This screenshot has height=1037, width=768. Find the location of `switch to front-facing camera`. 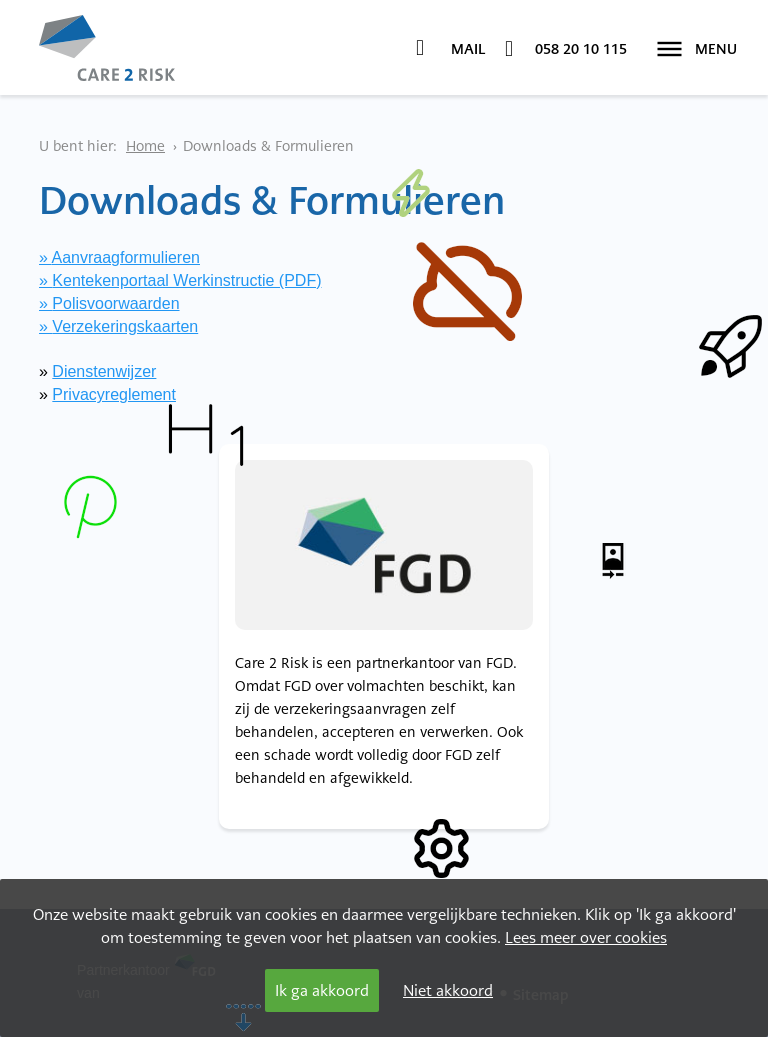

switch to front-facing camera is located at coordinates (613, 561).